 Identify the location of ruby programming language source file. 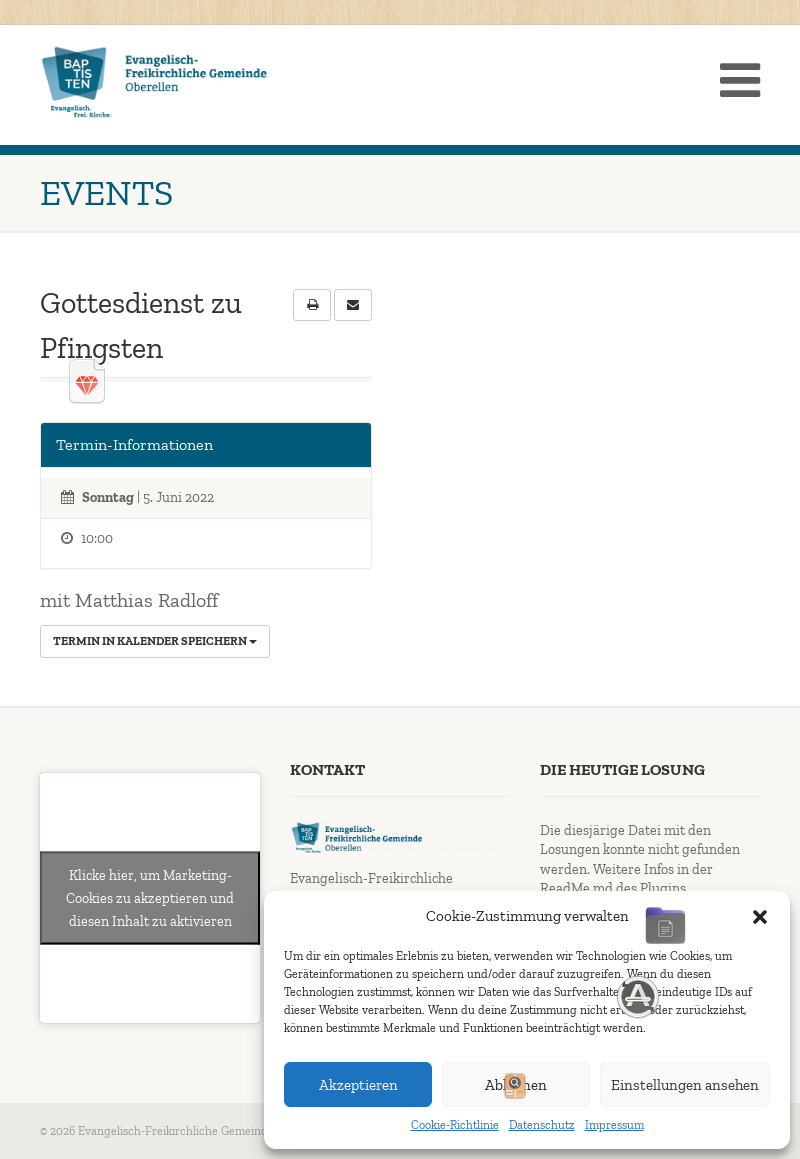
(87, 381).